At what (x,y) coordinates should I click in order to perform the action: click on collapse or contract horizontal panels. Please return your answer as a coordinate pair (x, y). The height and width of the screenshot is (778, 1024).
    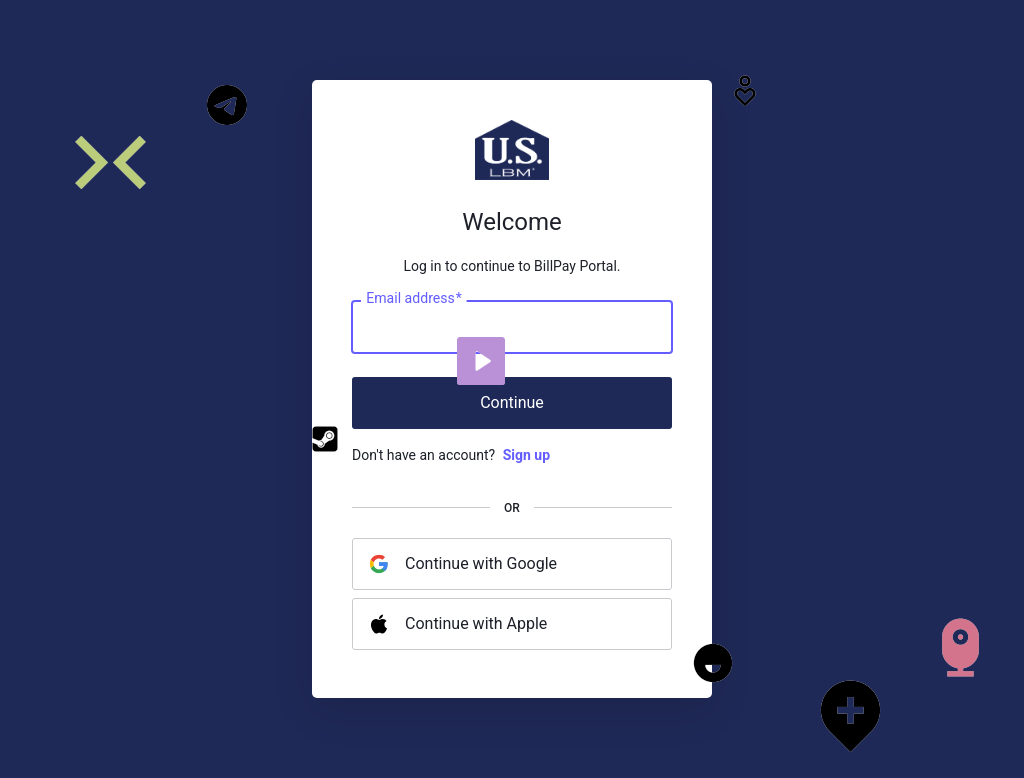
    Looking at the image, I should click on (110, 162).